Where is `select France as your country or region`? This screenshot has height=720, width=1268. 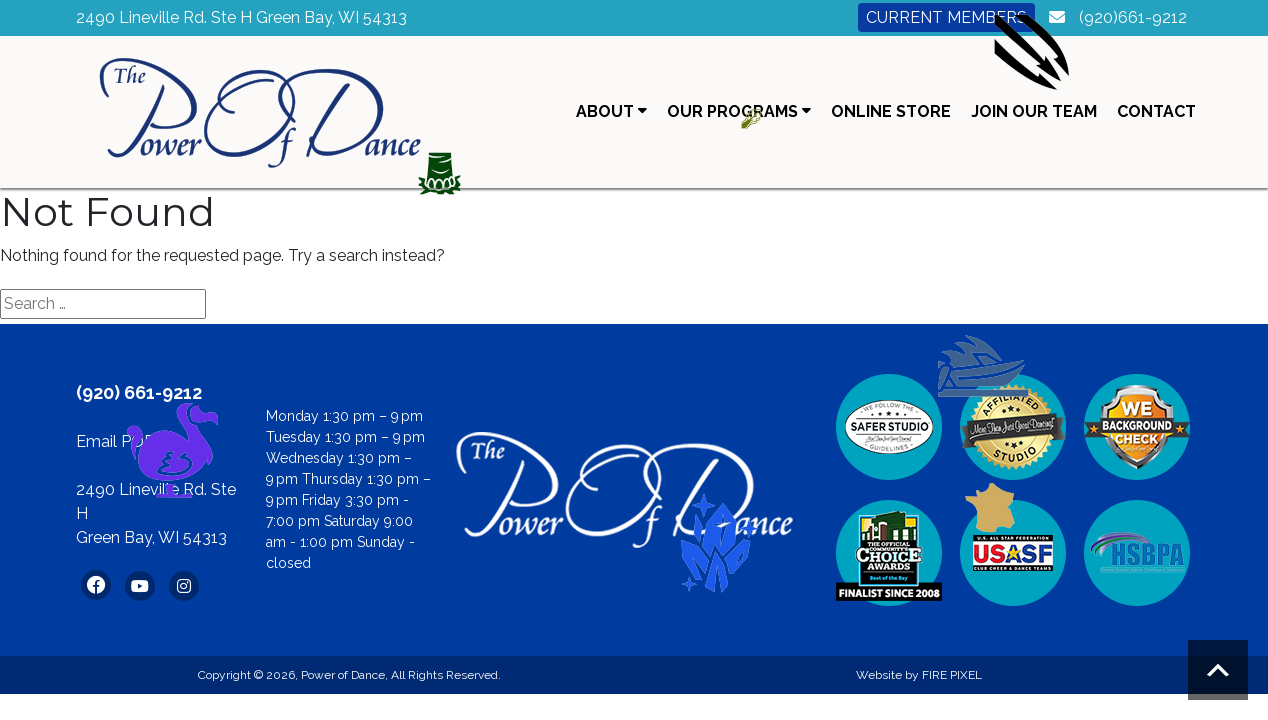
select France as your country or region is located at coordinates (990, 508).